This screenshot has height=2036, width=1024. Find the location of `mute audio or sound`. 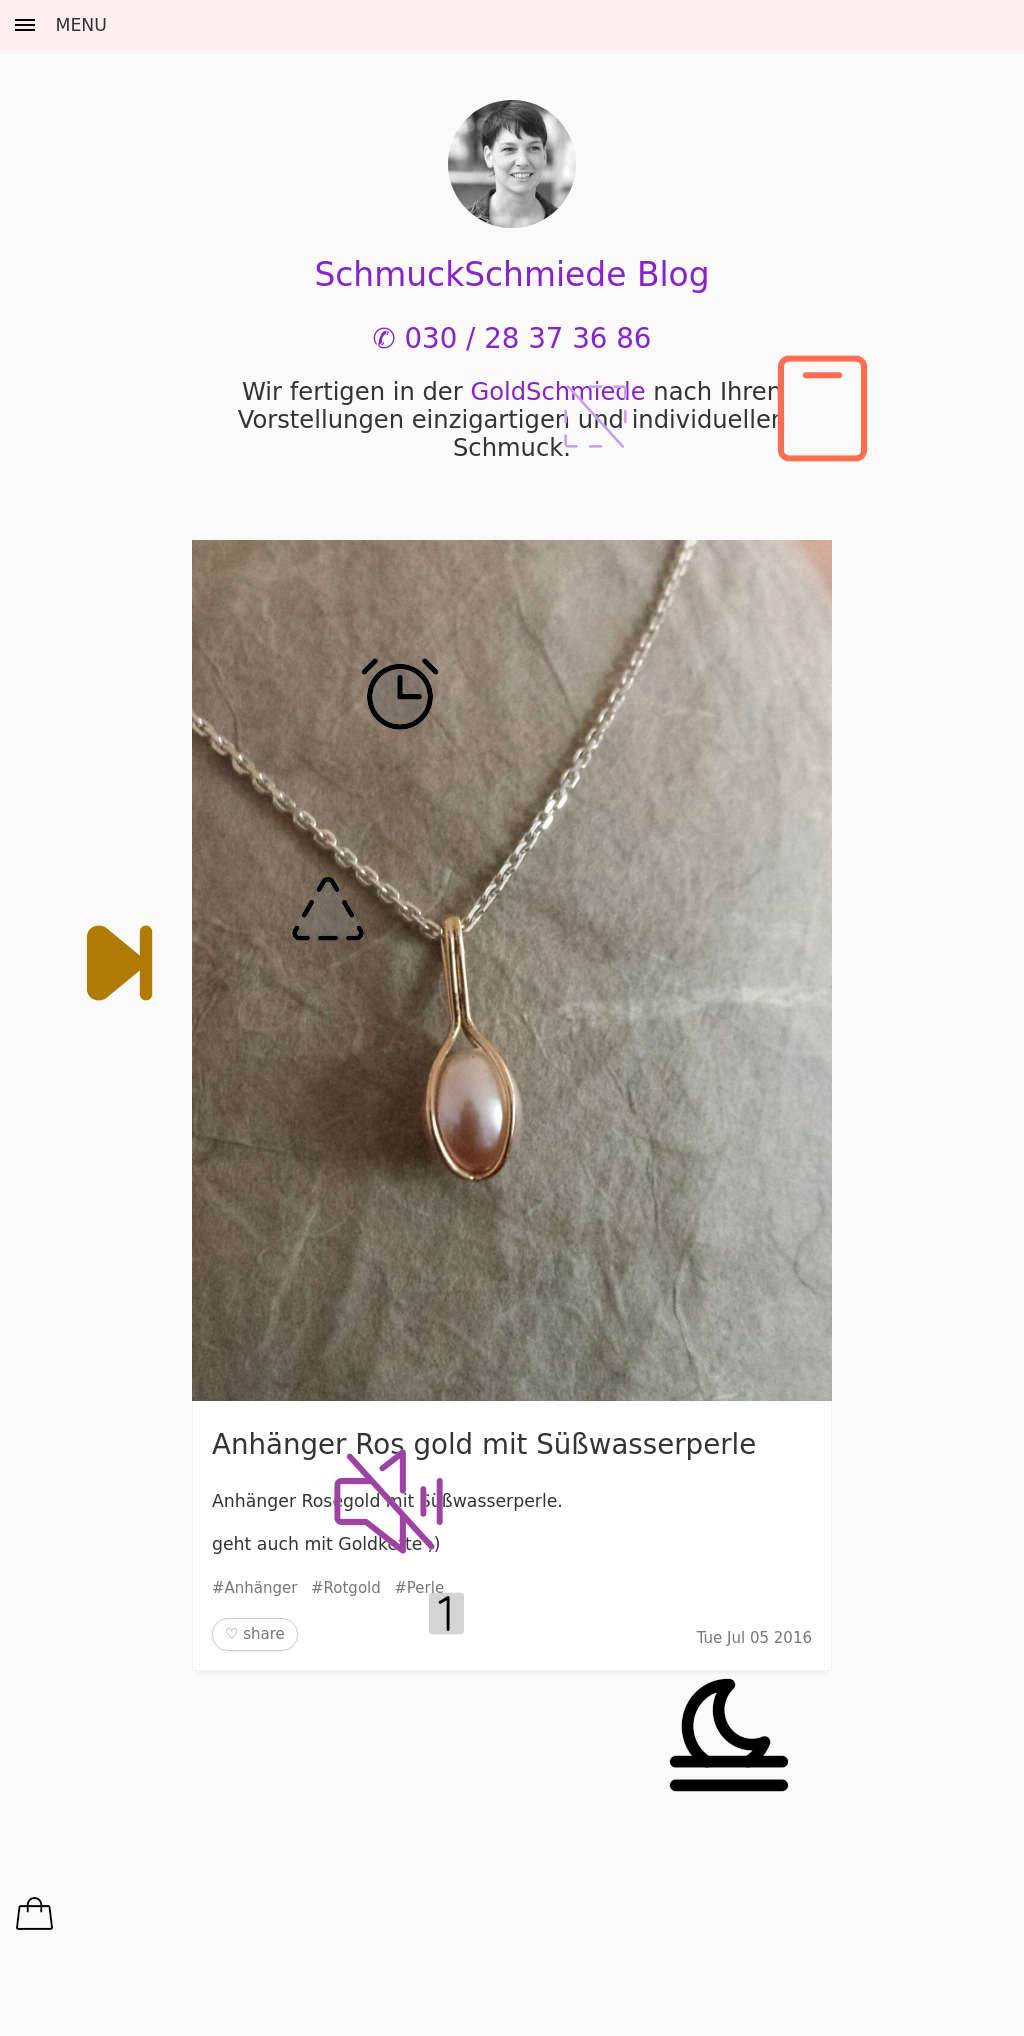

mute audio or sound is located at coordinates (386, 1501).